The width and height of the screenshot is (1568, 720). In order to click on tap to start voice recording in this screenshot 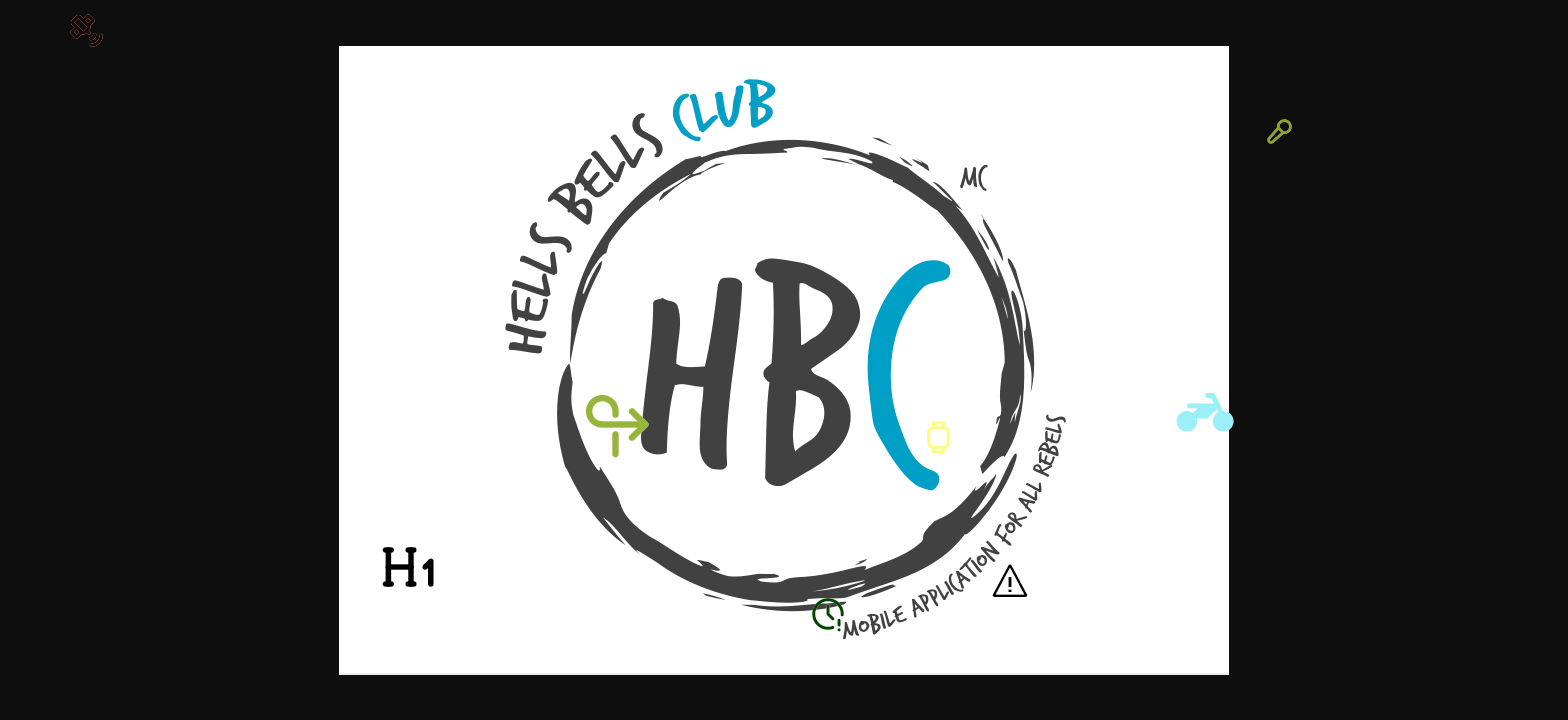, I will do `click(1279, 131)`.